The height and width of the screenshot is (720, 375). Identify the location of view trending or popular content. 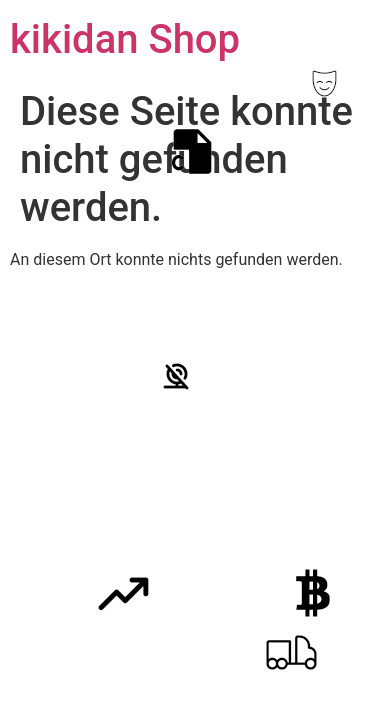
(123, 595).